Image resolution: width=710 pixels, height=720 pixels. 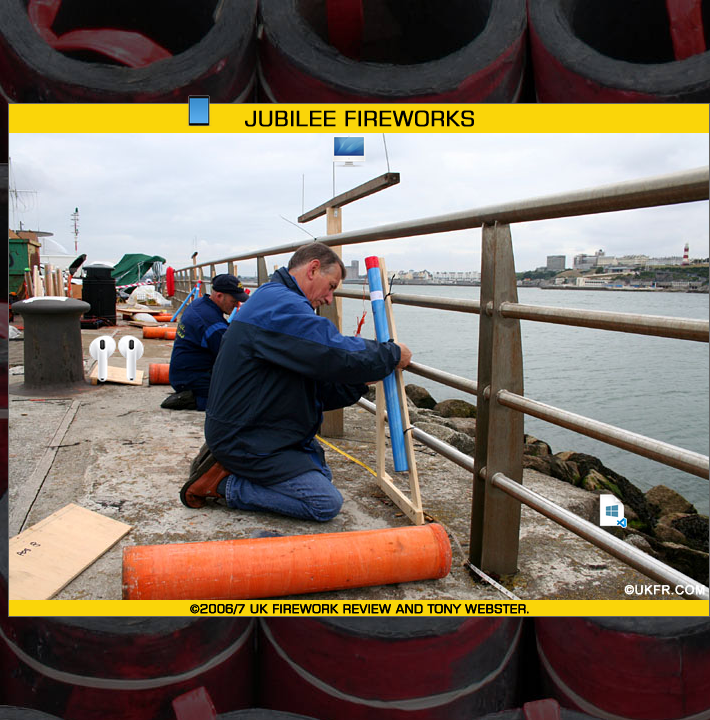 What do you see at coordinates (117, 359) in the screenshot?
I see `connect bluetooth earbuds` at bounding box center [117, 359].